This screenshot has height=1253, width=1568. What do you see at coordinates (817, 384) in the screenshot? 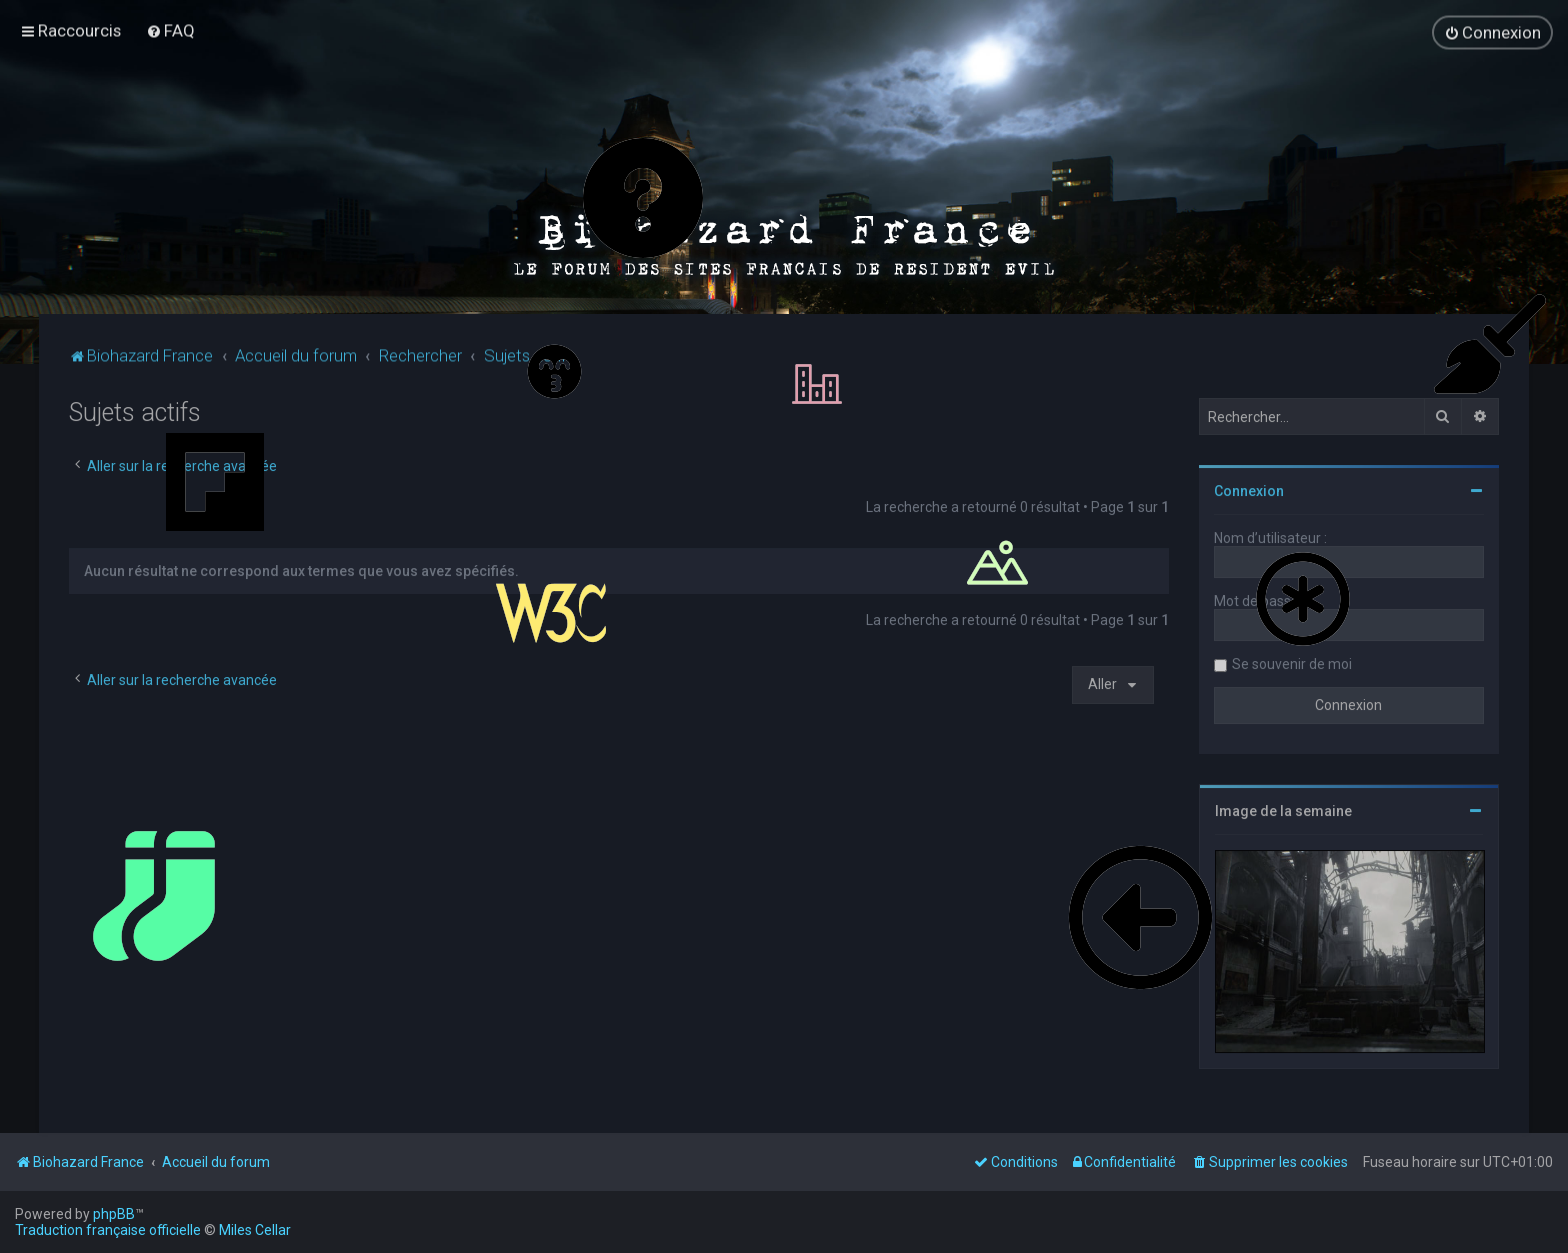
I see `view city or urban locations` at bounding box center [817, 384].